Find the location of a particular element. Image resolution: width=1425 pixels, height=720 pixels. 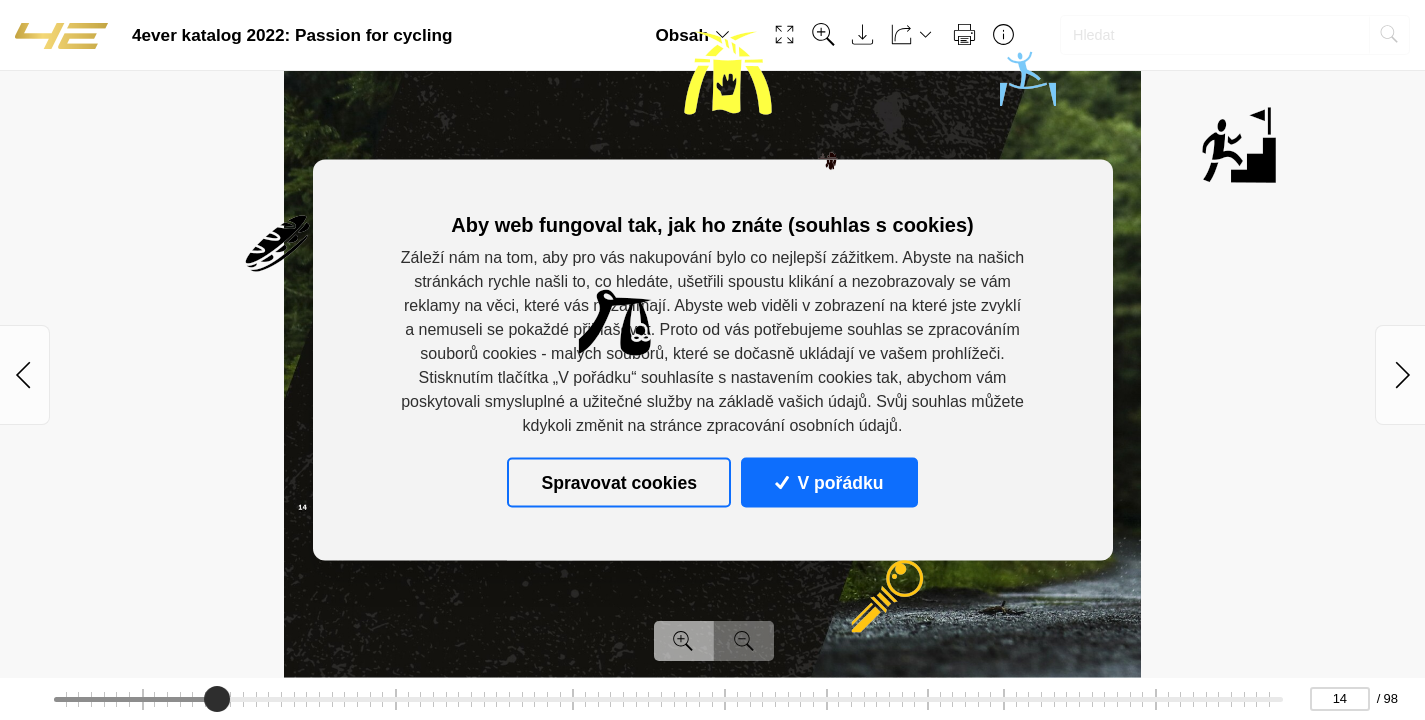

track progress toward a goal is located at coordinates (1237, 144).